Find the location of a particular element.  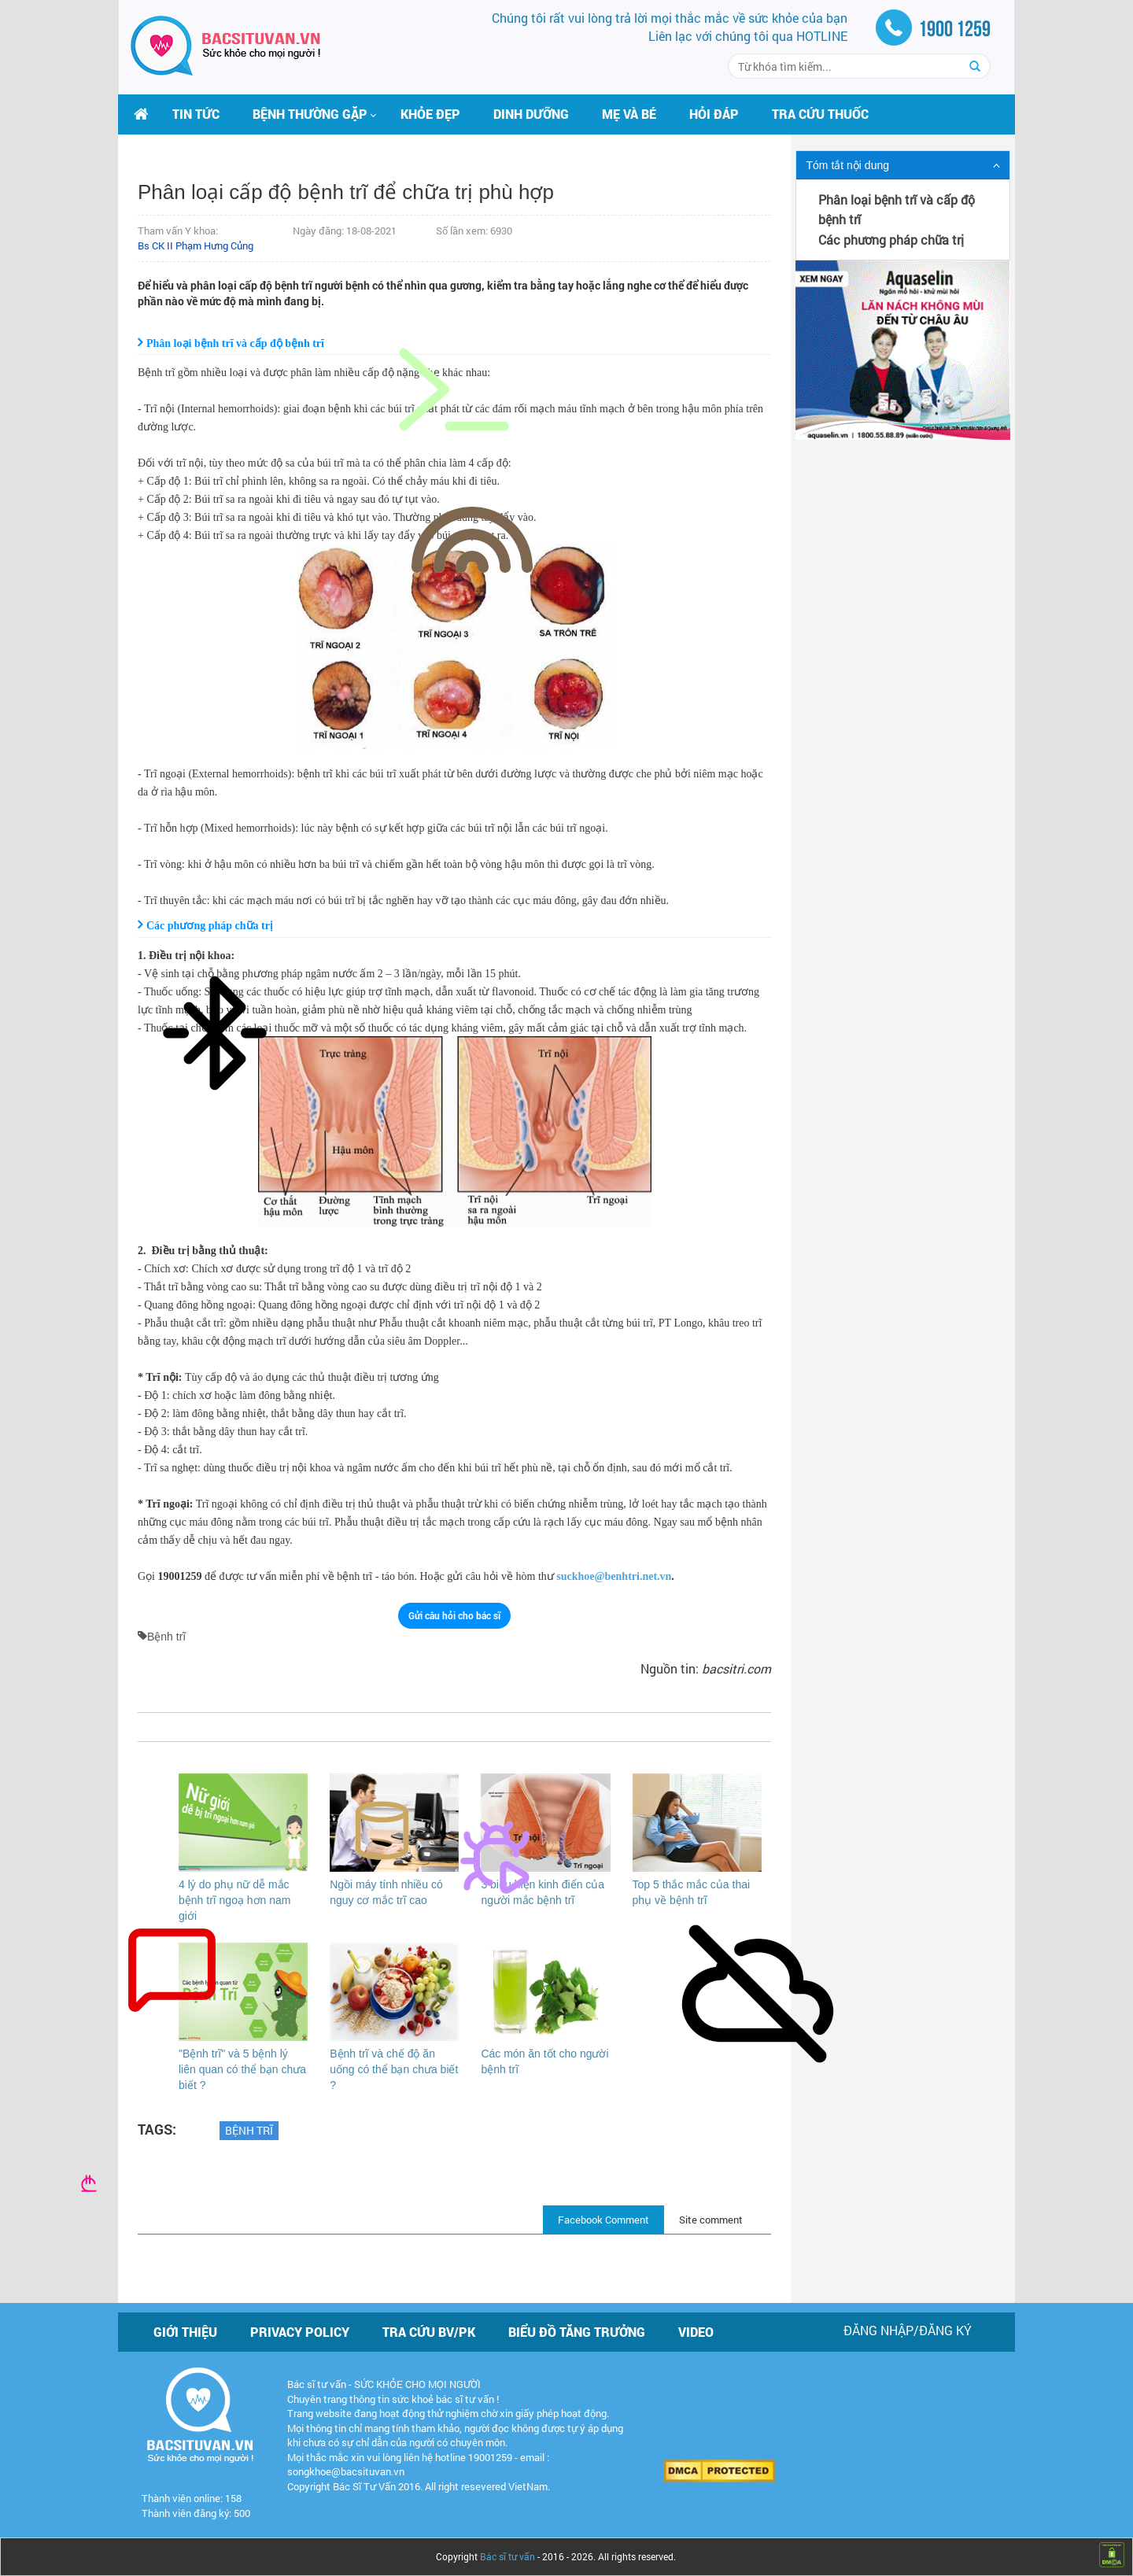

start debugging session is located at coordinates (496, 1858).